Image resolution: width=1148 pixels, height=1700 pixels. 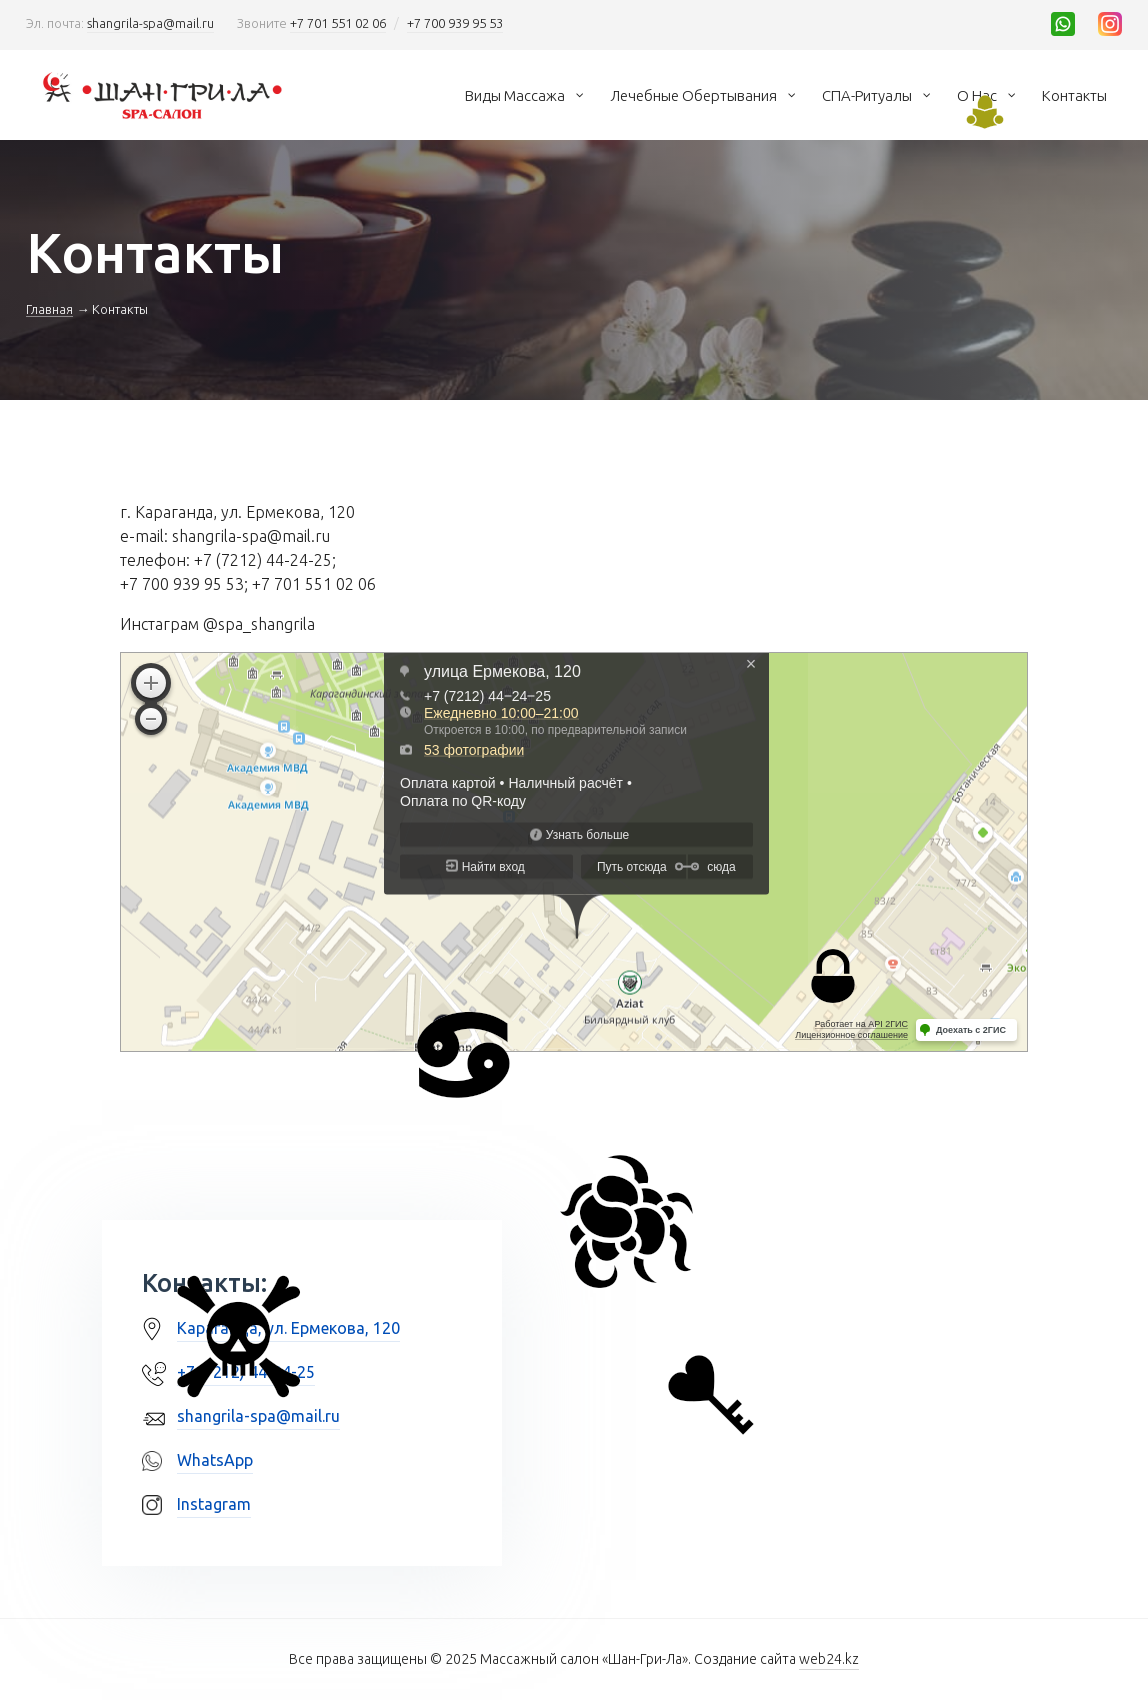 What do you see at coordinates (711, 1395) in the screenshot?
I see `unlock romantic or relationship-themed content` at bounding box center [711, 1395].